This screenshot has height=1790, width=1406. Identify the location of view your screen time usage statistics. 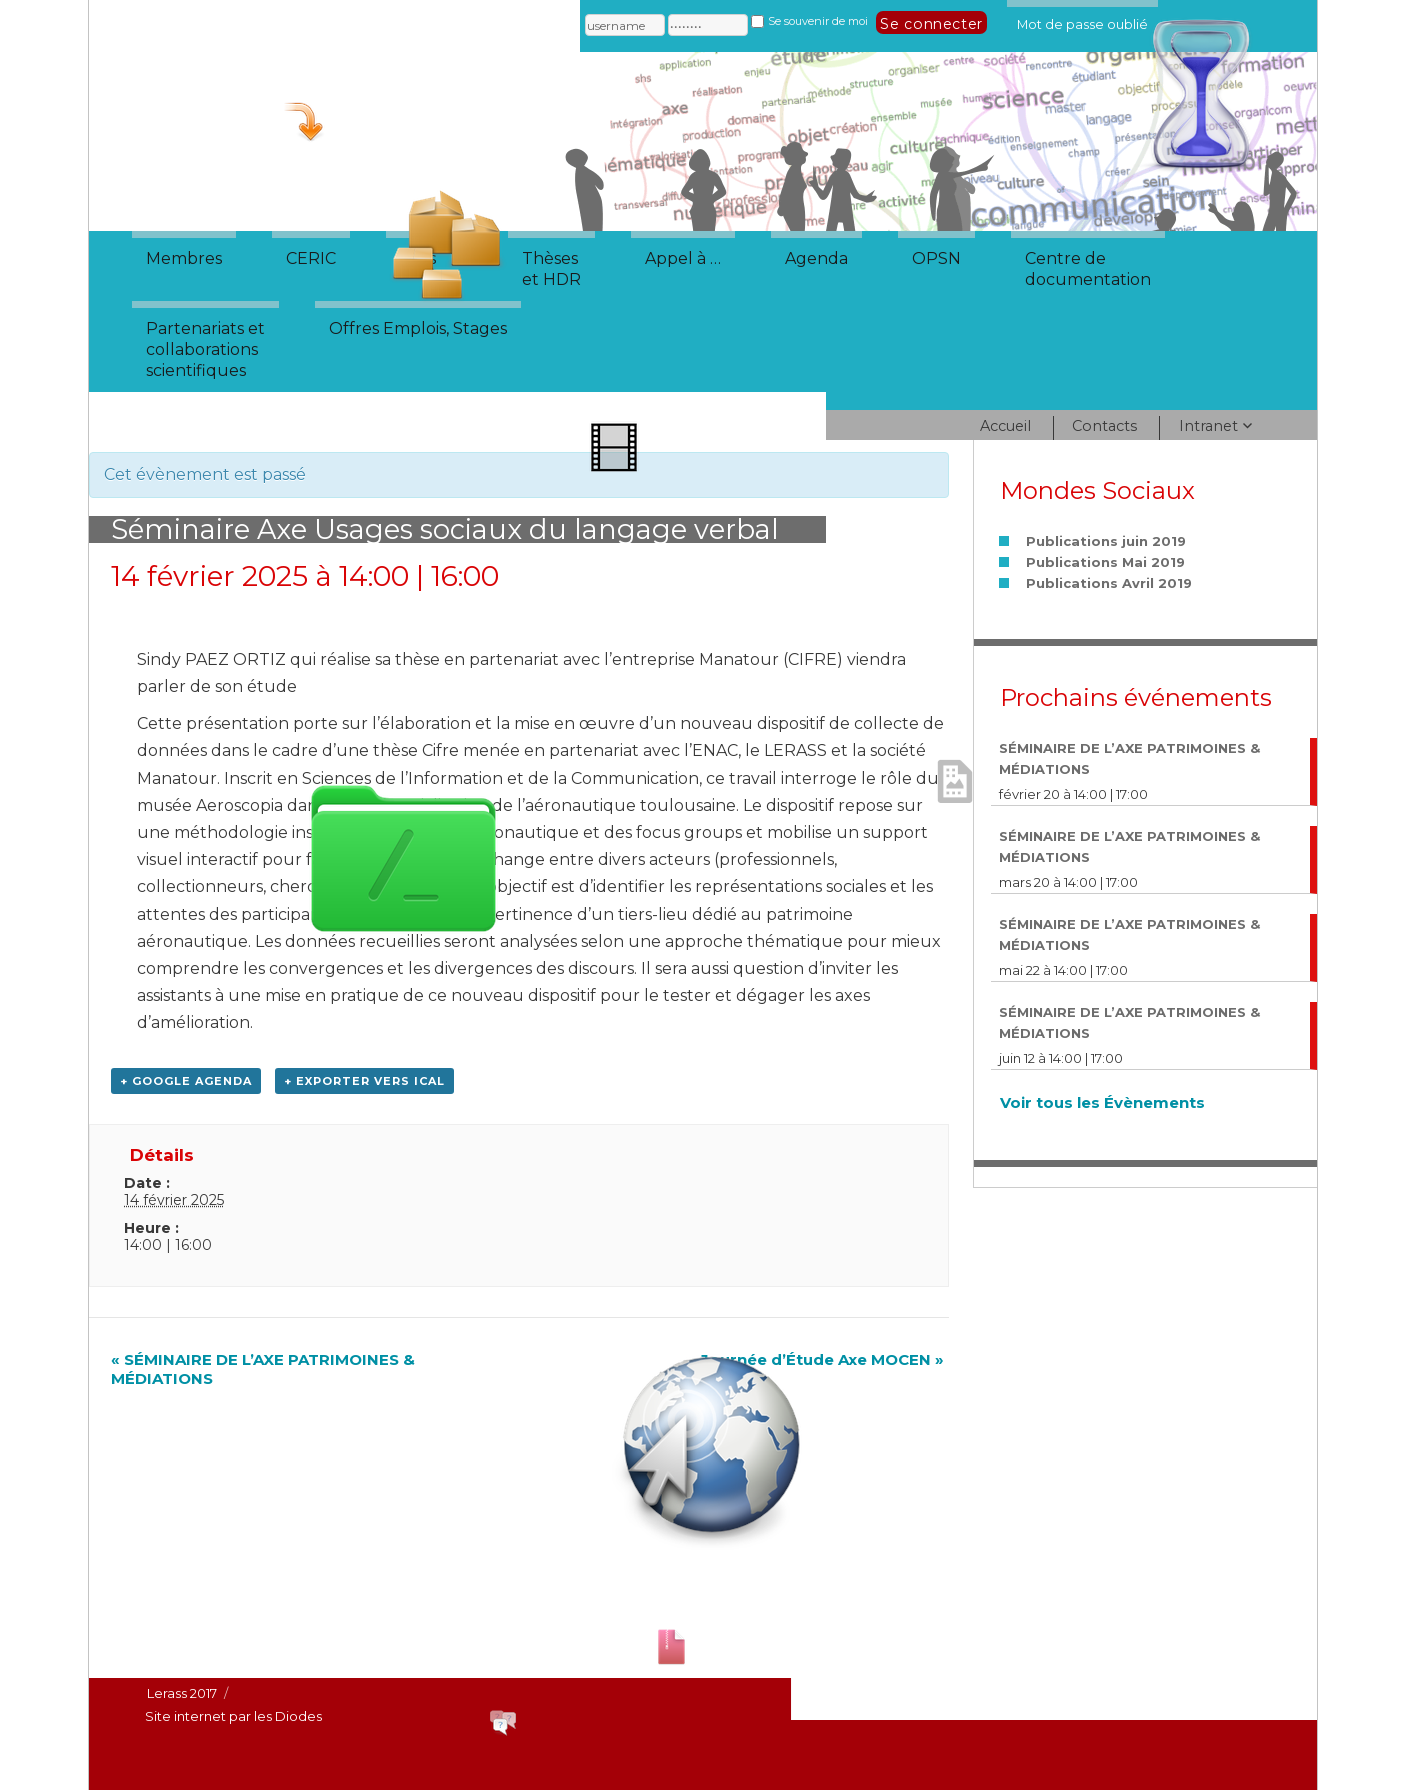
(1201, 94).